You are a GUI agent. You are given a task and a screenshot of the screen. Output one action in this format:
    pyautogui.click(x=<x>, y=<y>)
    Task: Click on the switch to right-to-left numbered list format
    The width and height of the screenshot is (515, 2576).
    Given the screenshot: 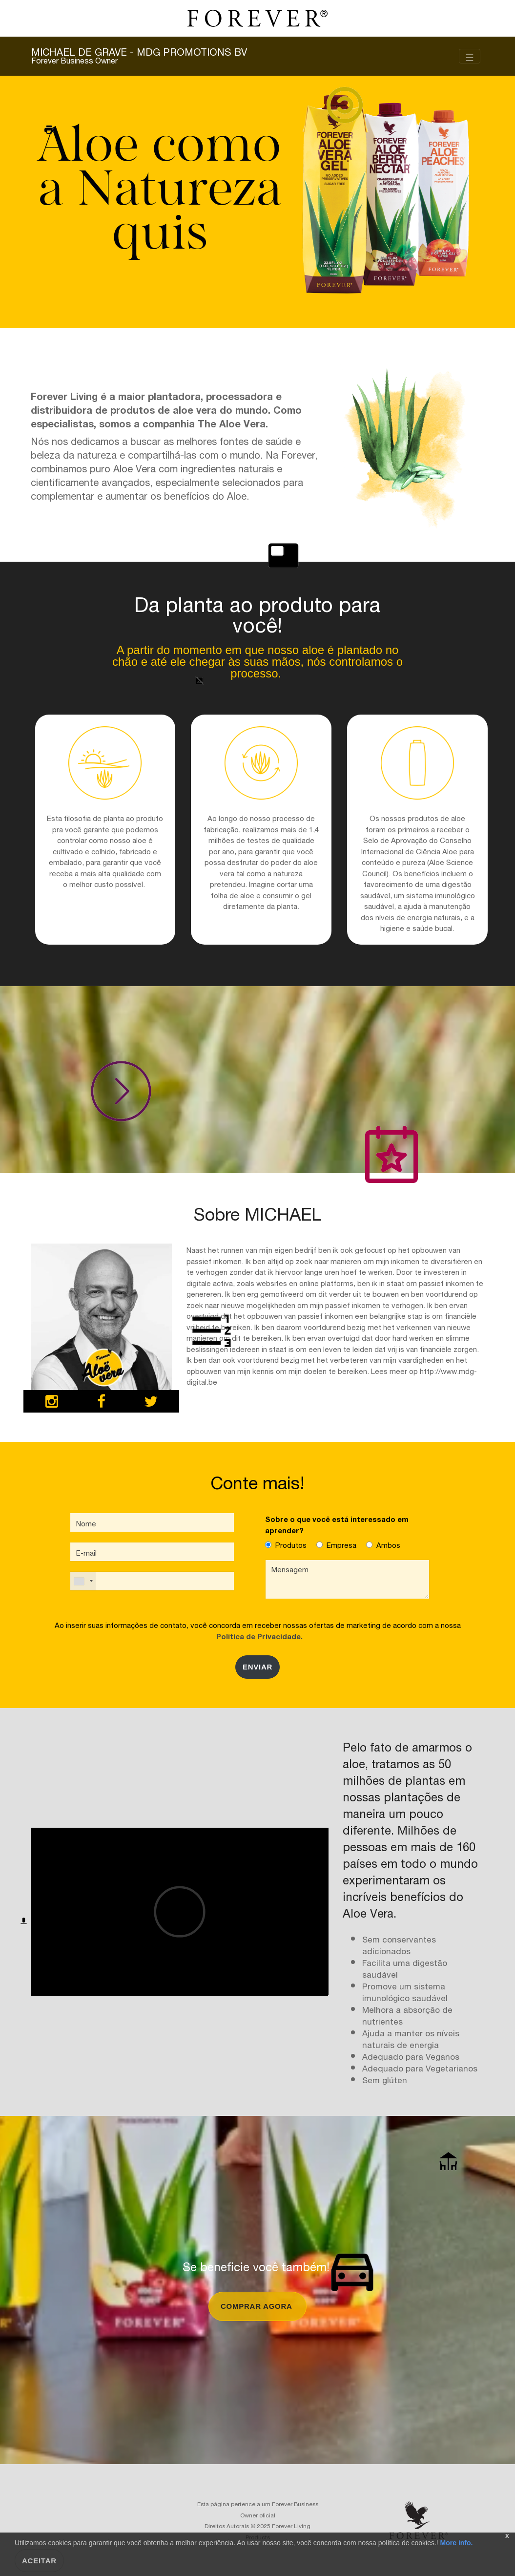 What is the action you would take?
    pyautogui.click(x=212, y=1330)
    